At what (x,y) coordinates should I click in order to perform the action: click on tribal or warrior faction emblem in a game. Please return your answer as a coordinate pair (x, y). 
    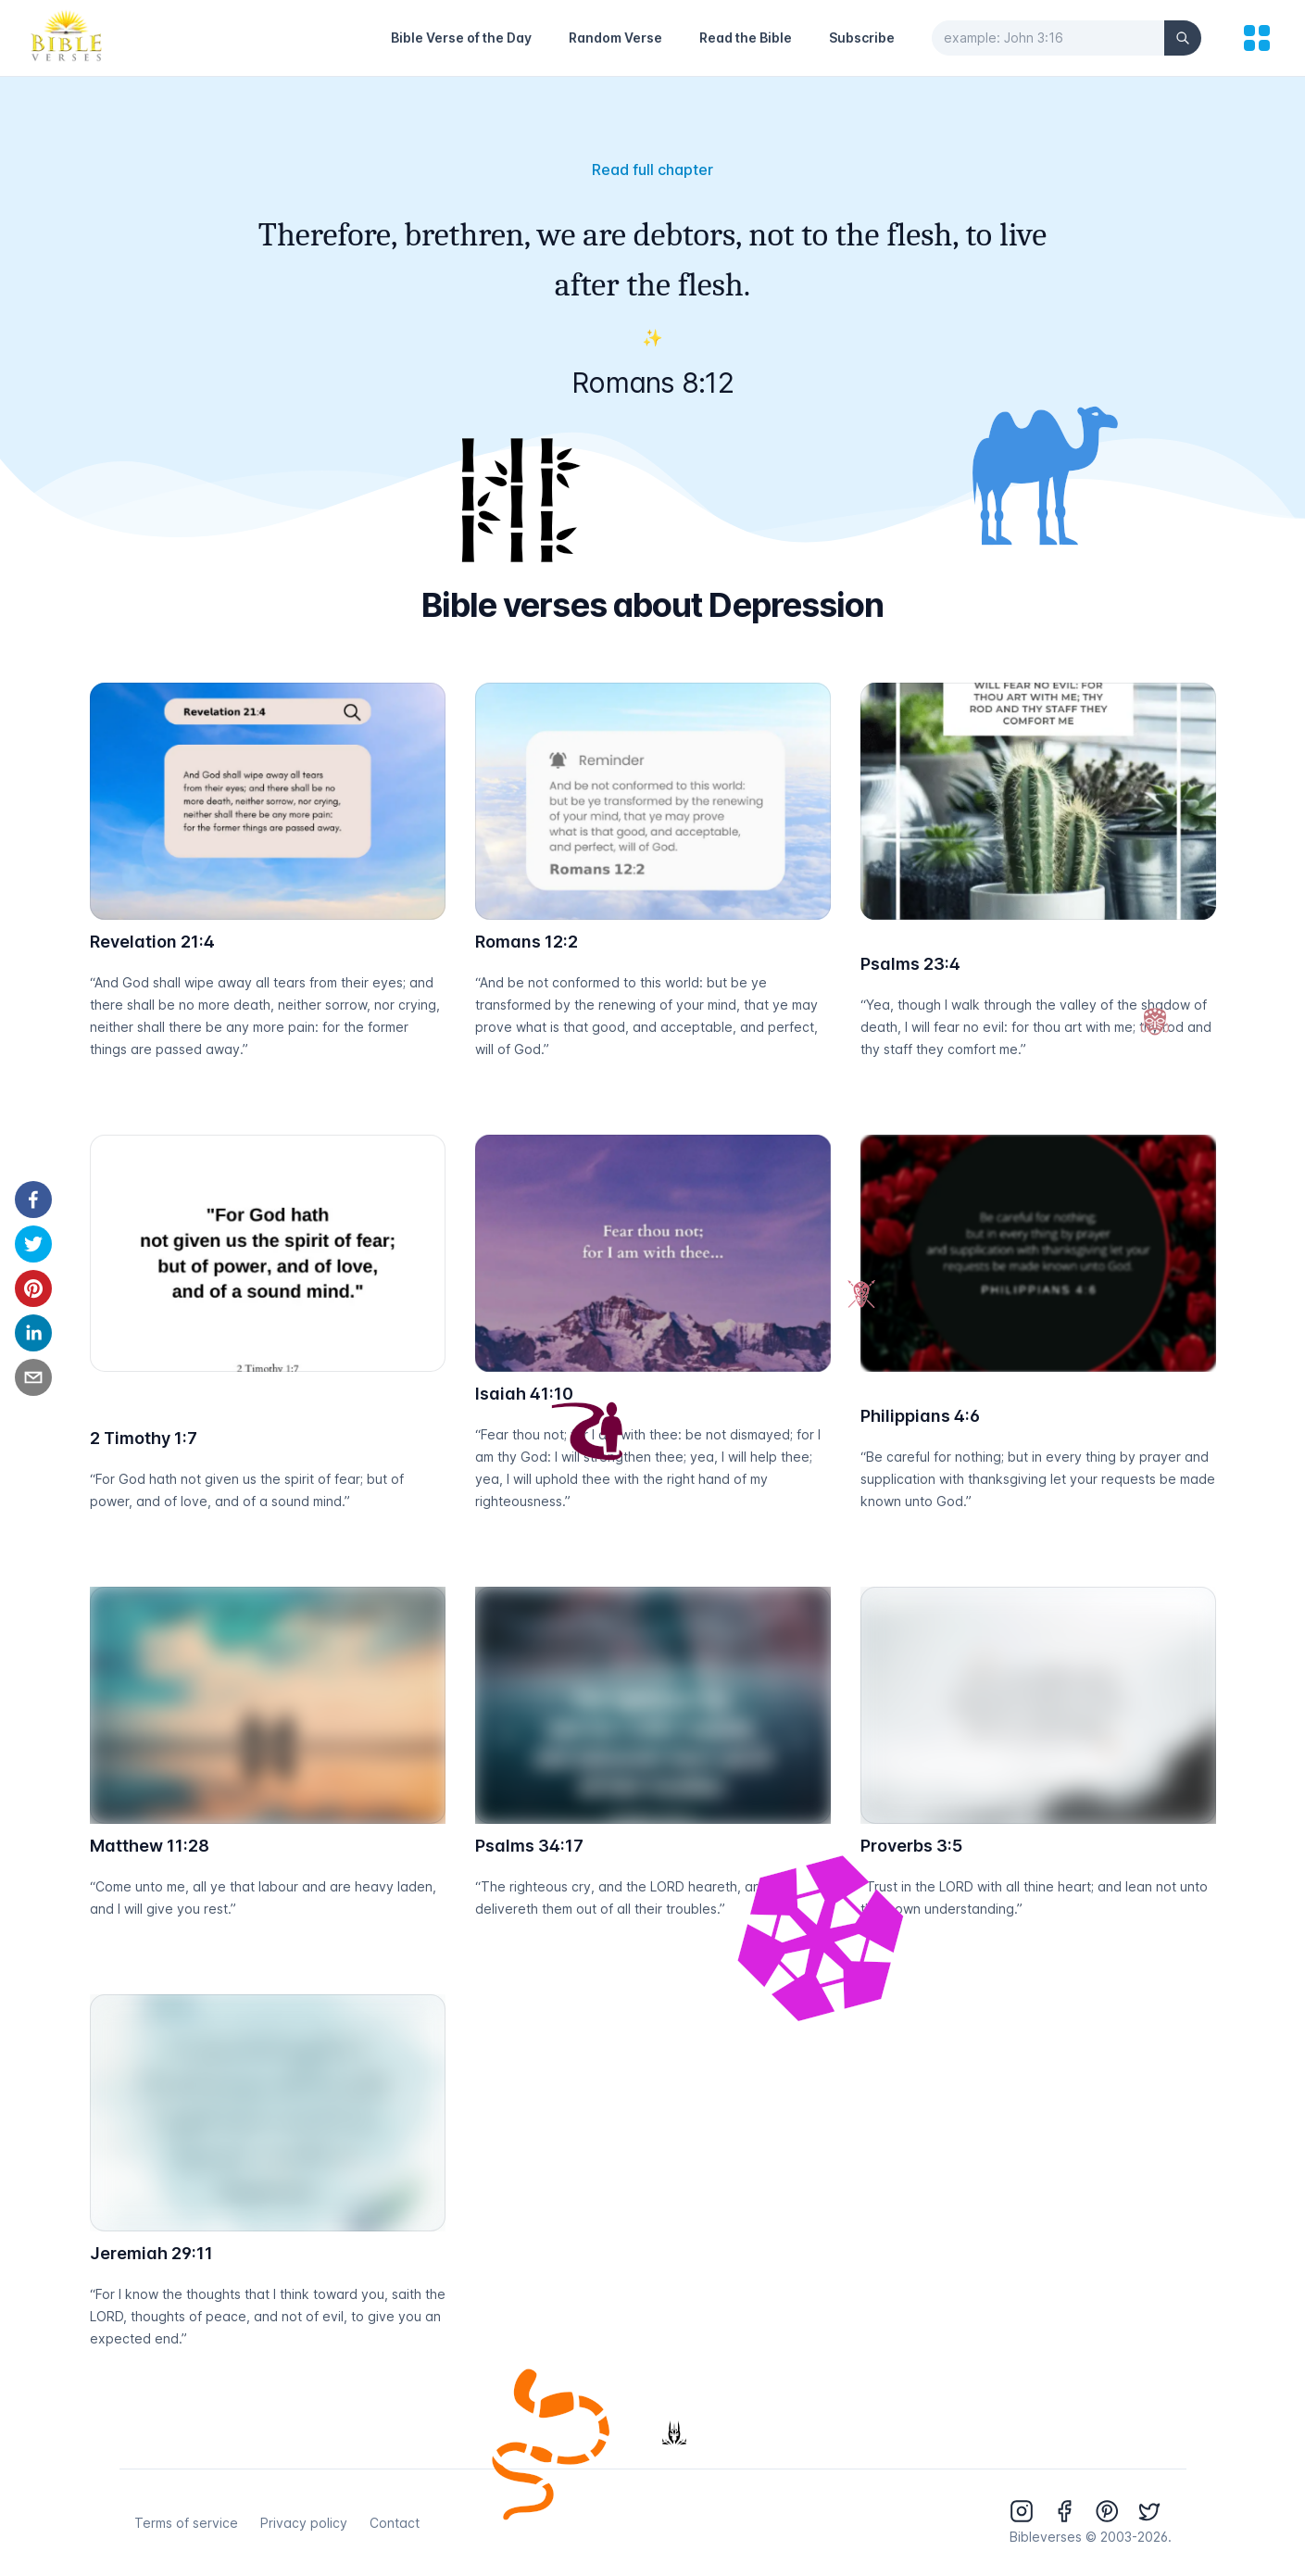
    Looking at the image, I should click on (861, 1294).